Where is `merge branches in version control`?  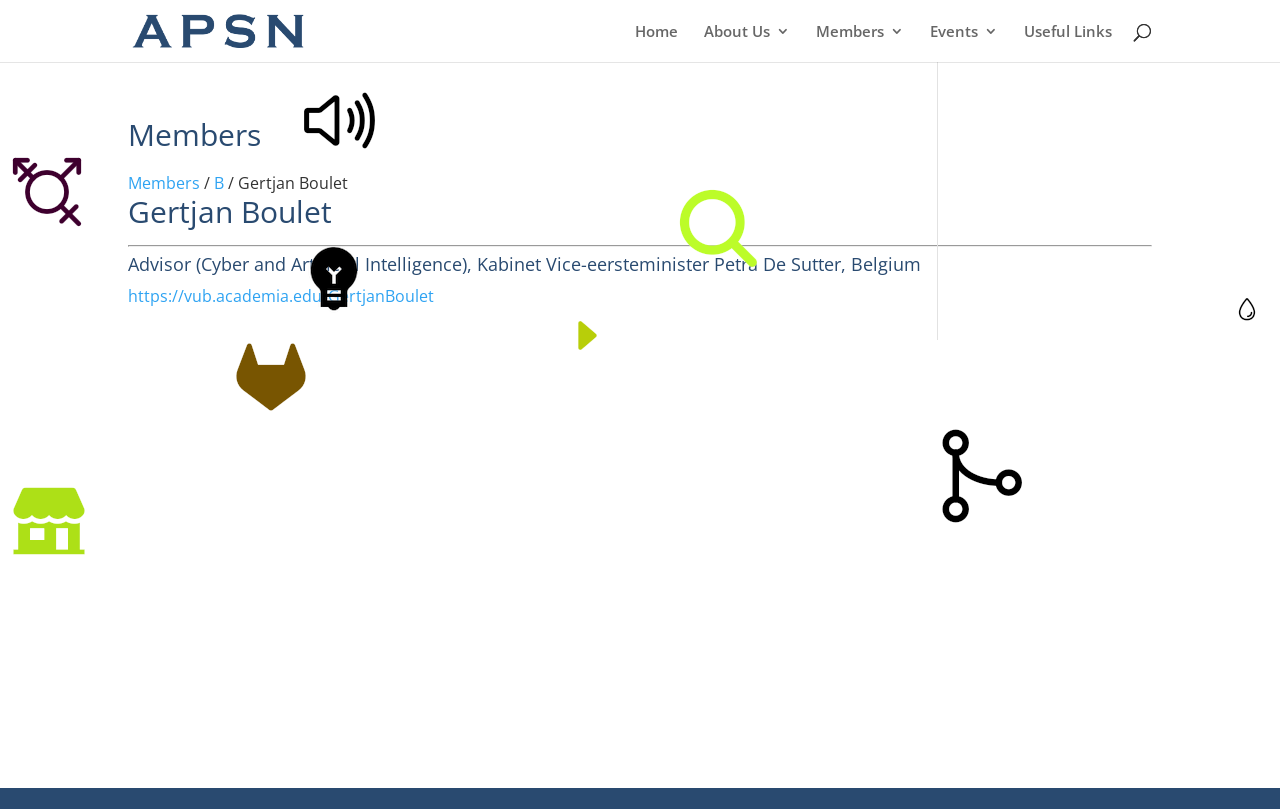
merge branches in version control is located at coordinates (982, 476).